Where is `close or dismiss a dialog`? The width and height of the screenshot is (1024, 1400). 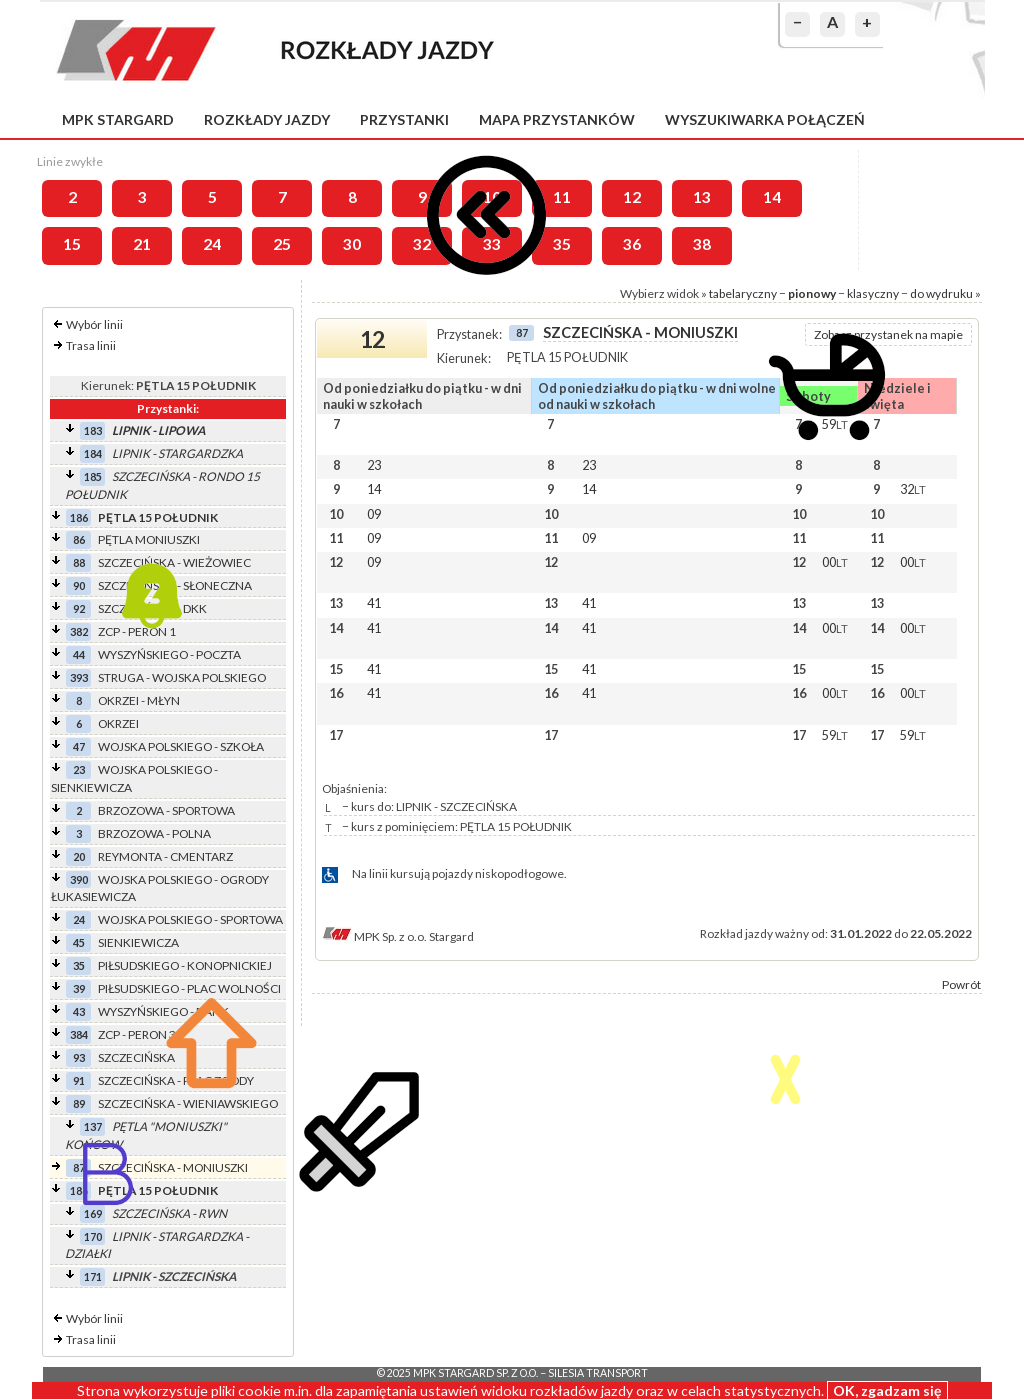
close or dismiss a dialog is located at coordinates (785, 1079).